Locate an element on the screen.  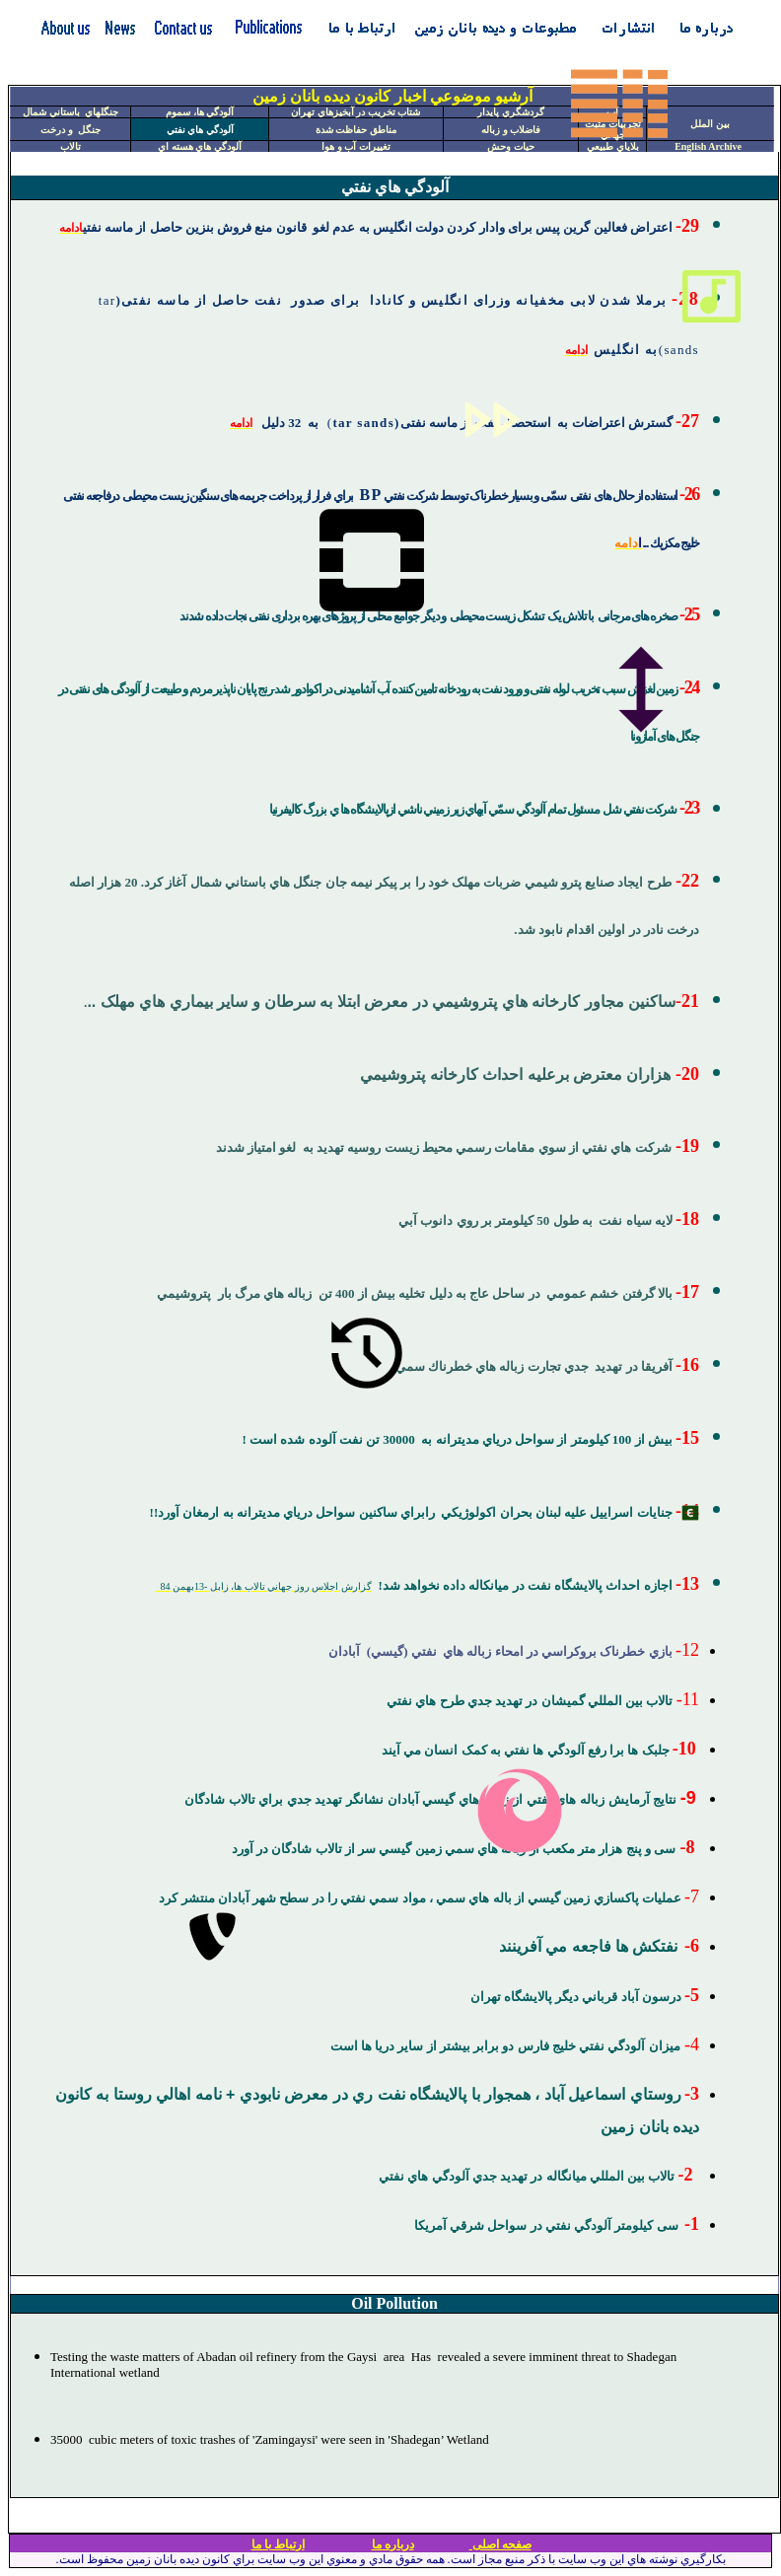
visit server fault community is located at coordinates (619, 104).